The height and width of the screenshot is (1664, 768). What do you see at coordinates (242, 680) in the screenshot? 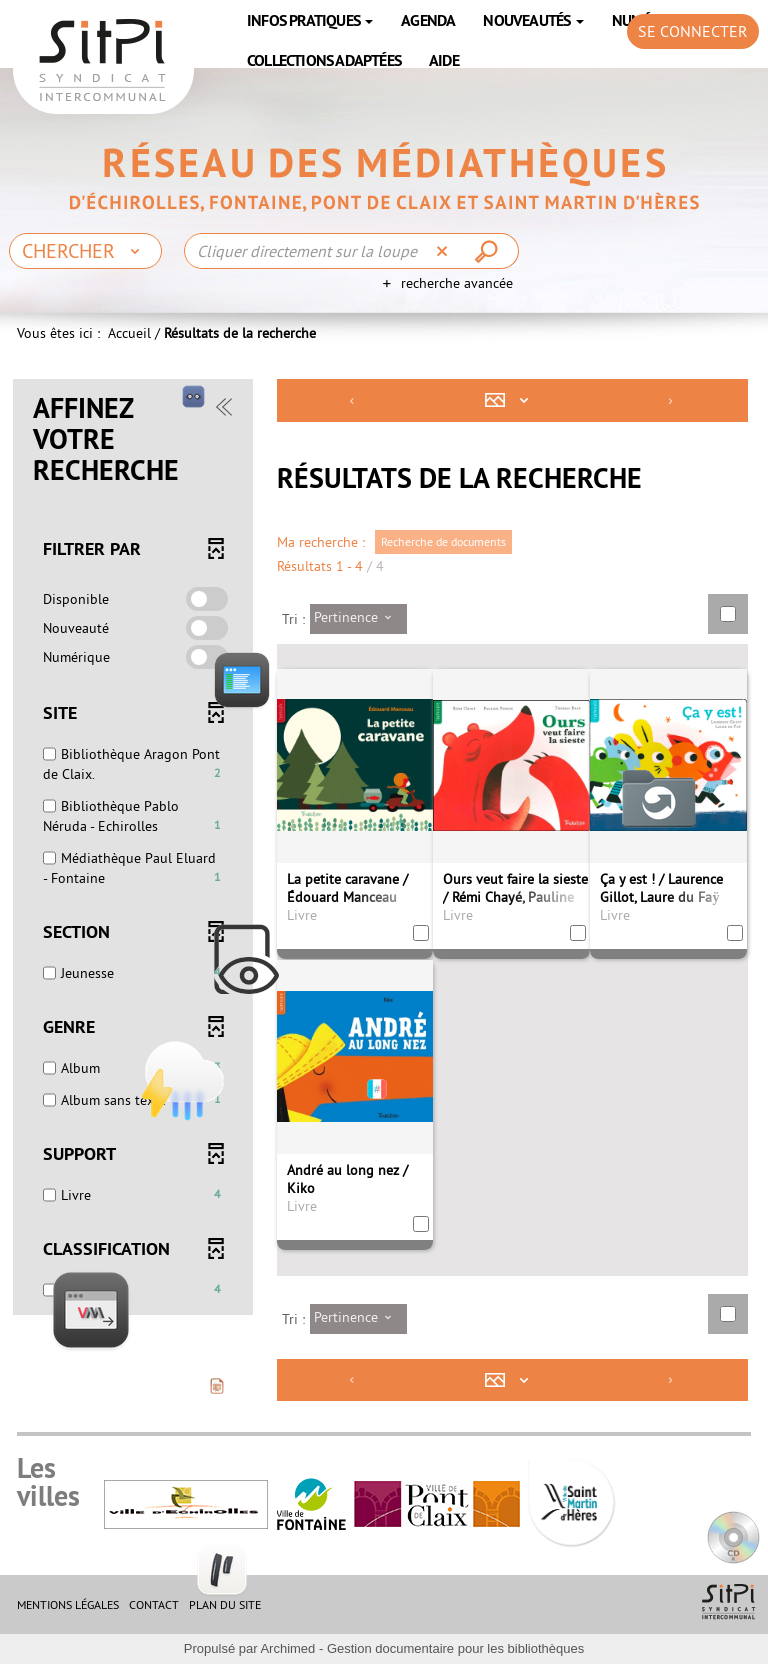
I see `open system startup preferences` at bounding box center [242, 680].